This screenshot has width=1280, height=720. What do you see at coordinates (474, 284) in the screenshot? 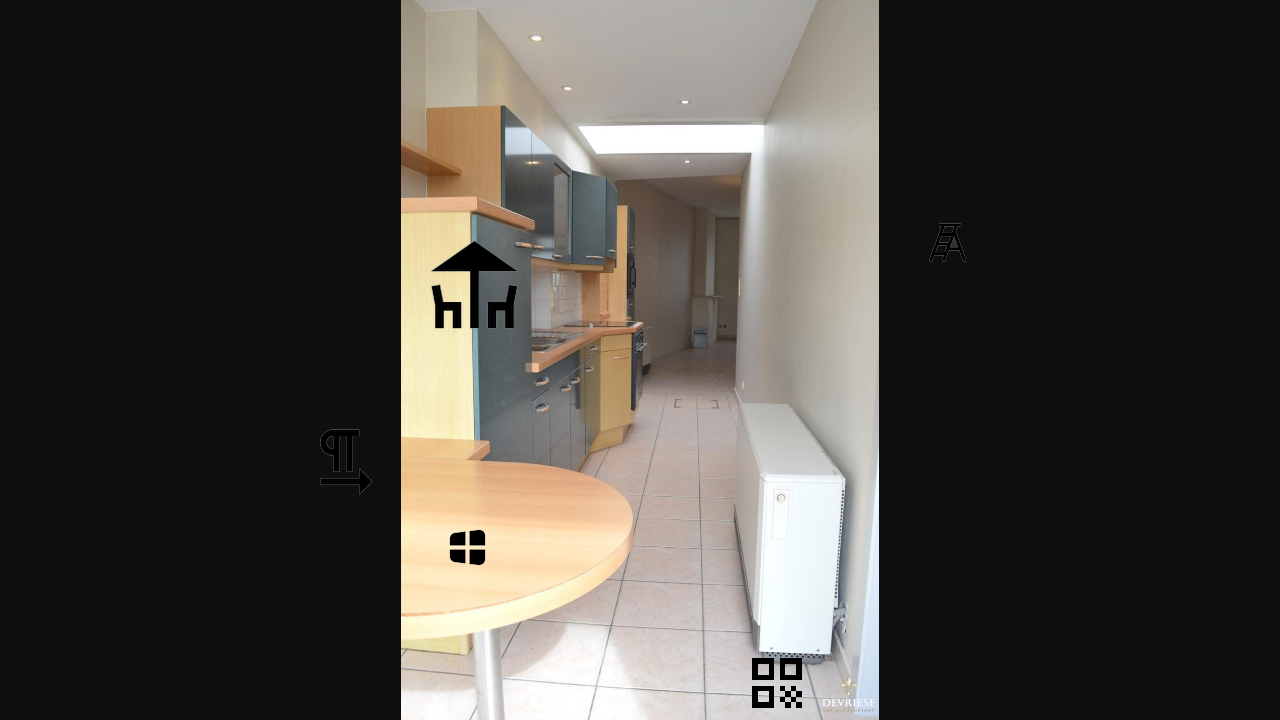
I see `access outdoor deck or patio settings` at bounding box center [474, 284].